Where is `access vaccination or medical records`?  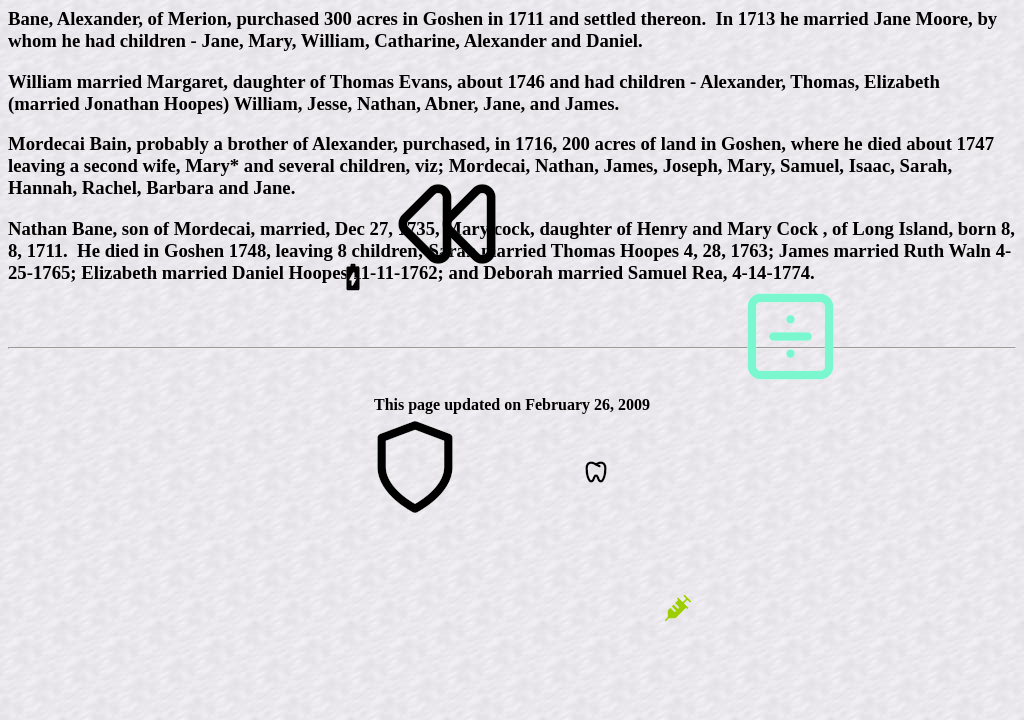
access vaccination or medical records is located at coordinates (678, 608).